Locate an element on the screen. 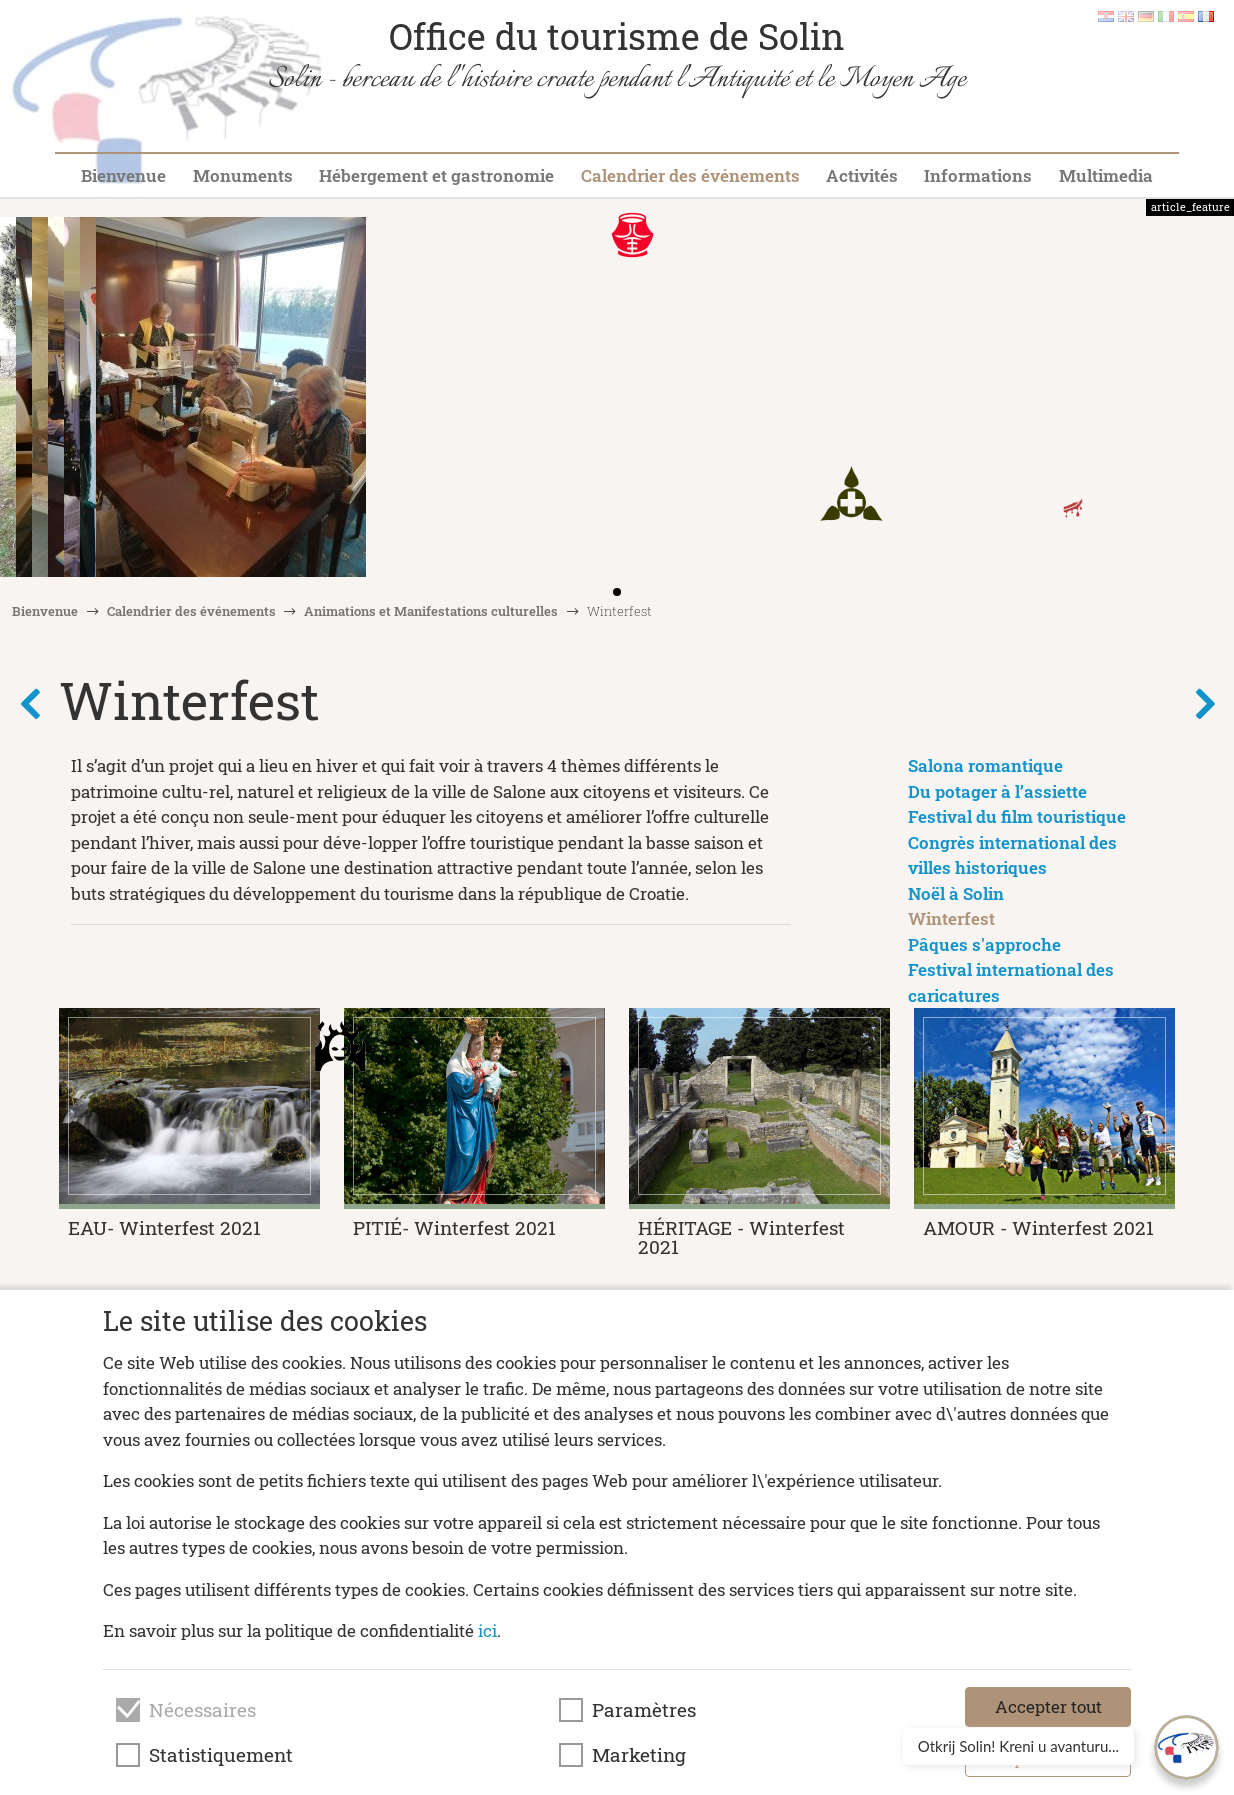 Image resolution: width=1234 pixels, height=1795 pixels. indicates advanced or level three achievement status is located at coordinates (851, 493).